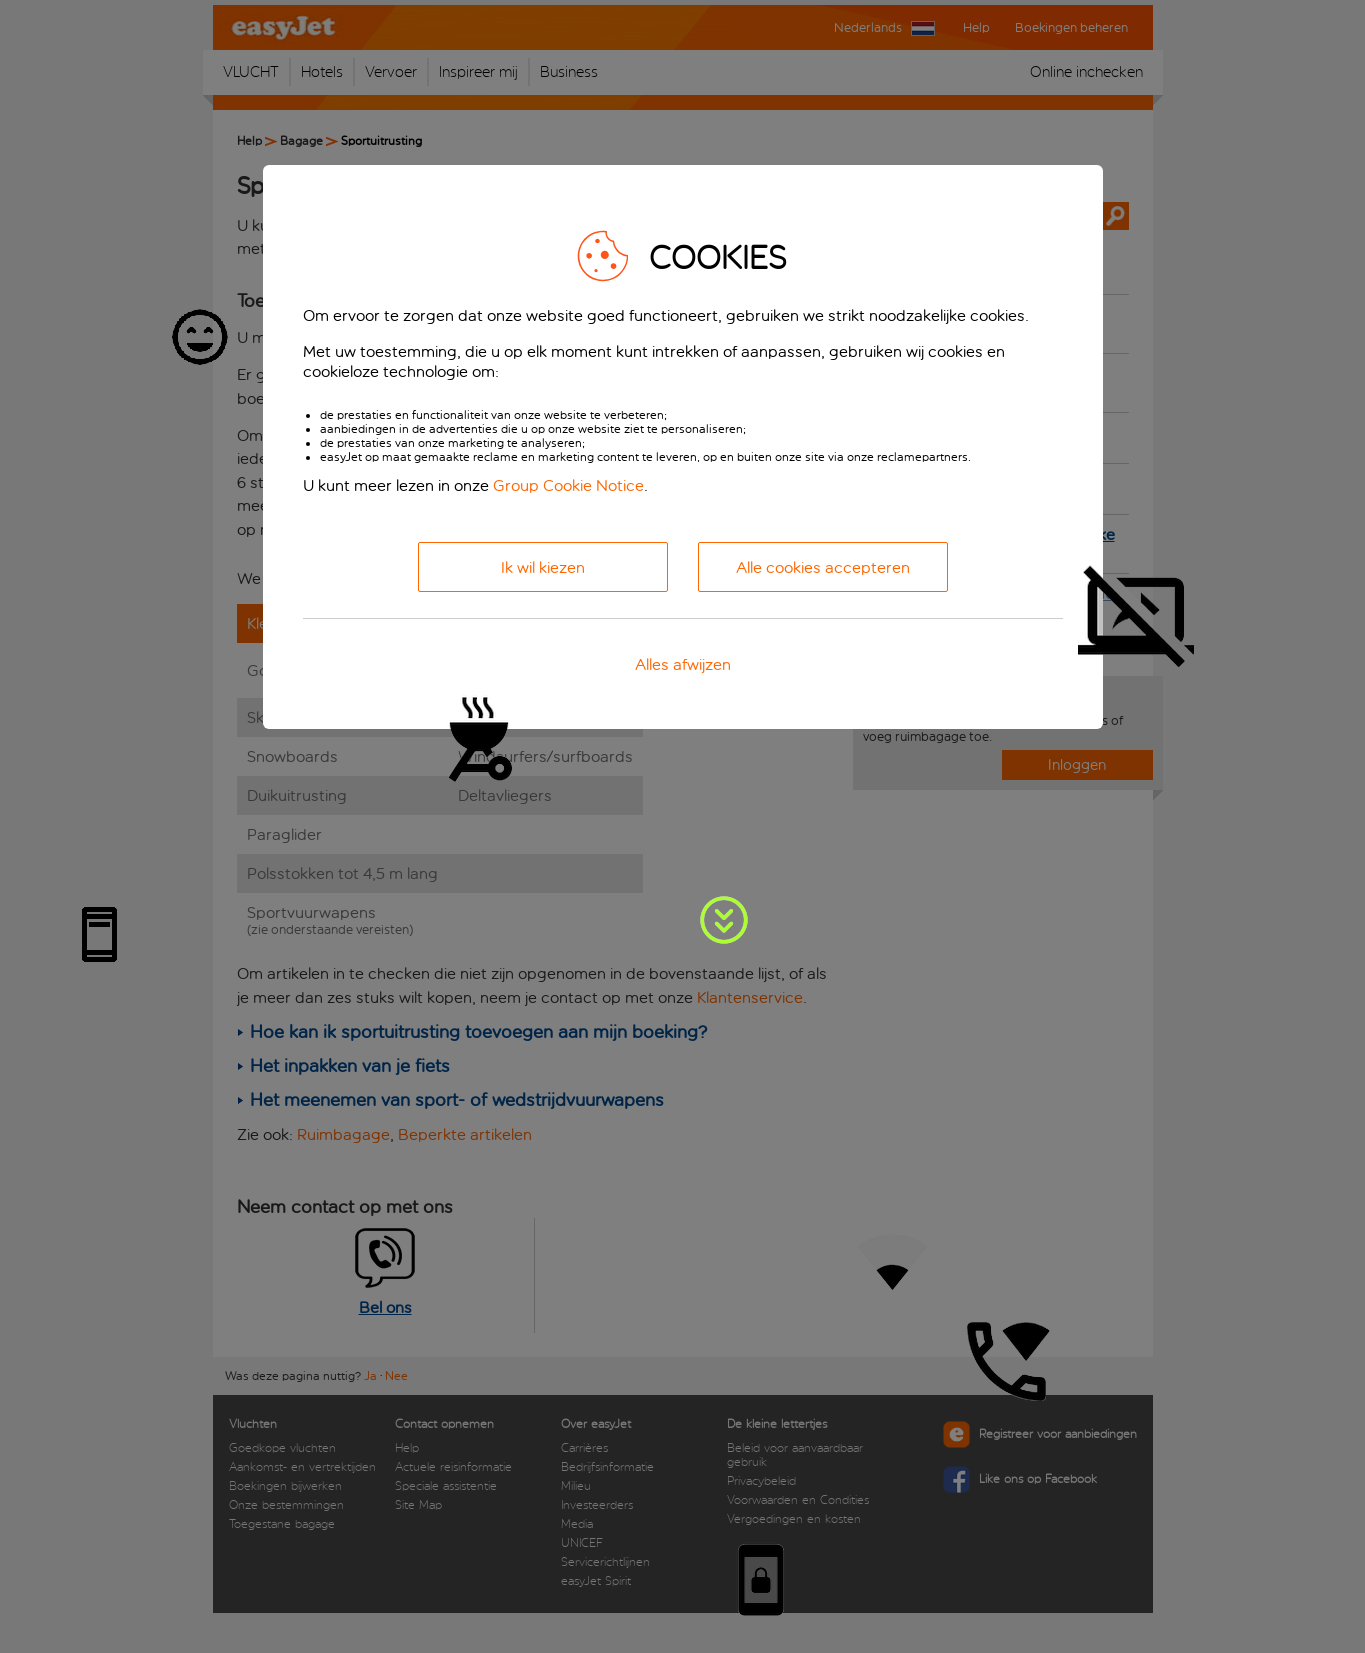 Image resolution: width=1365 pixels, height=1653 pixels. Describe the element at coordinates (1136, 616) in the screenshot. I see `stop sharing your screen` at that location.